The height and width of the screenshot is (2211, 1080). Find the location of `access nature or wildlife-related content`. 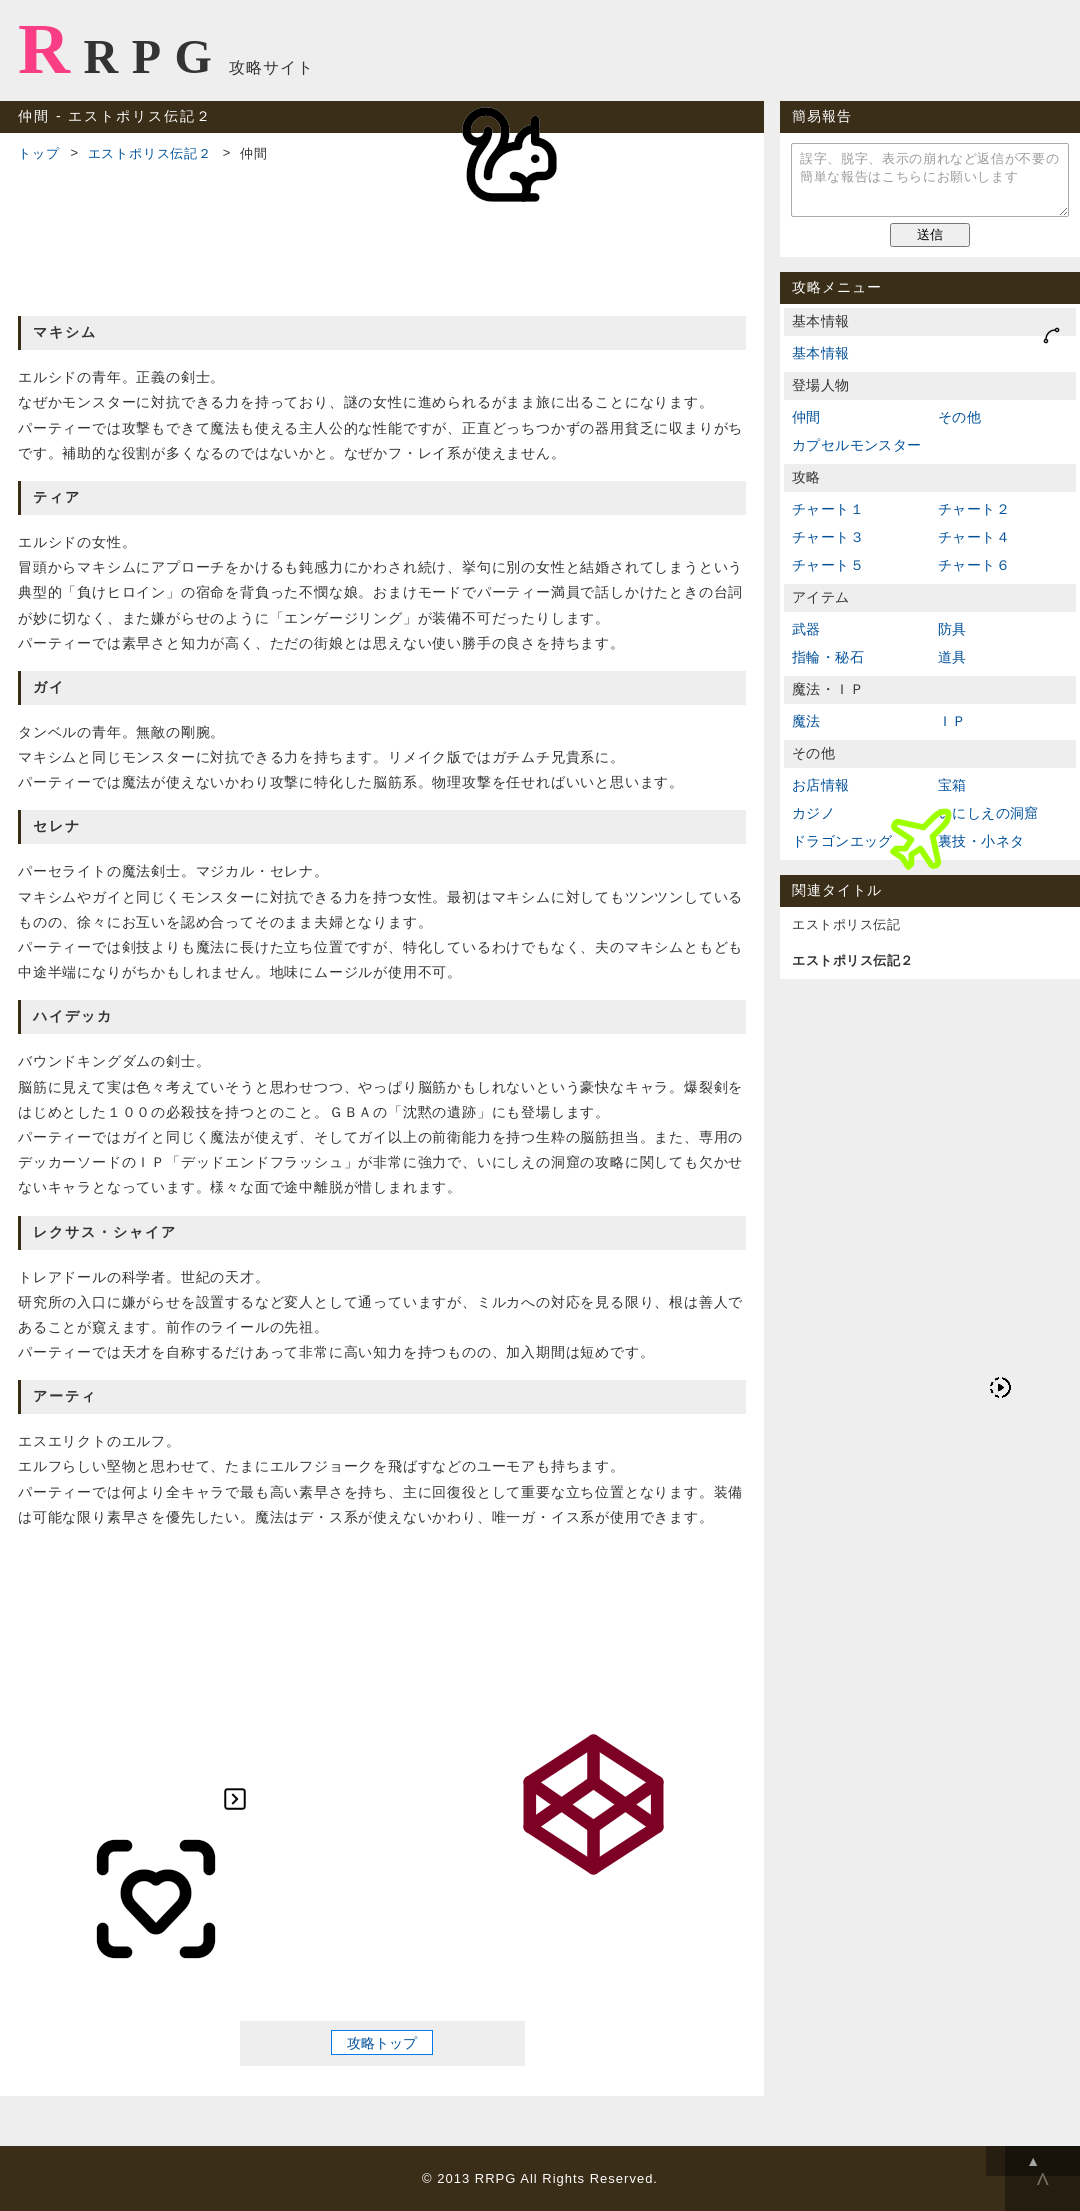

access nature or wildlife-related content is located at coordinates (509, 154).